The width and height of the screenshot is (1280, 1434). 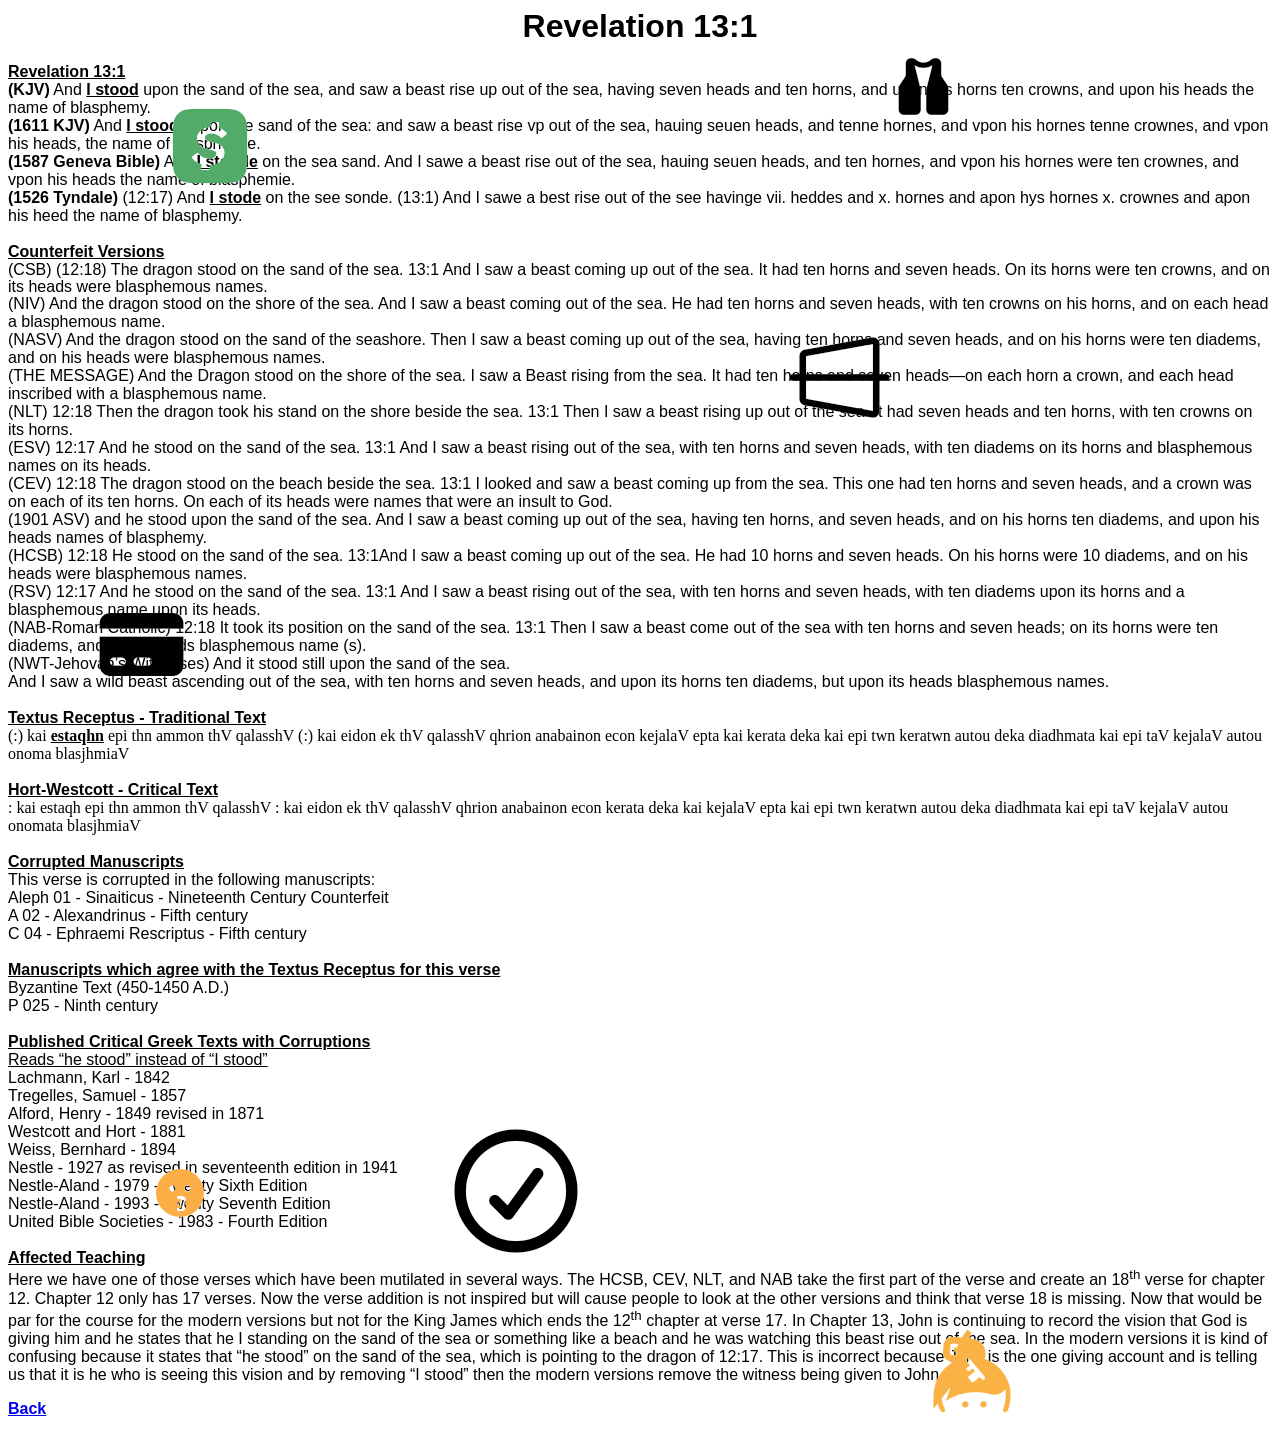 What do you see at coordinates (180, 1193) in the screenshot?
I see `send a kiss emoji in chat` at bounding box center [180, 1193].